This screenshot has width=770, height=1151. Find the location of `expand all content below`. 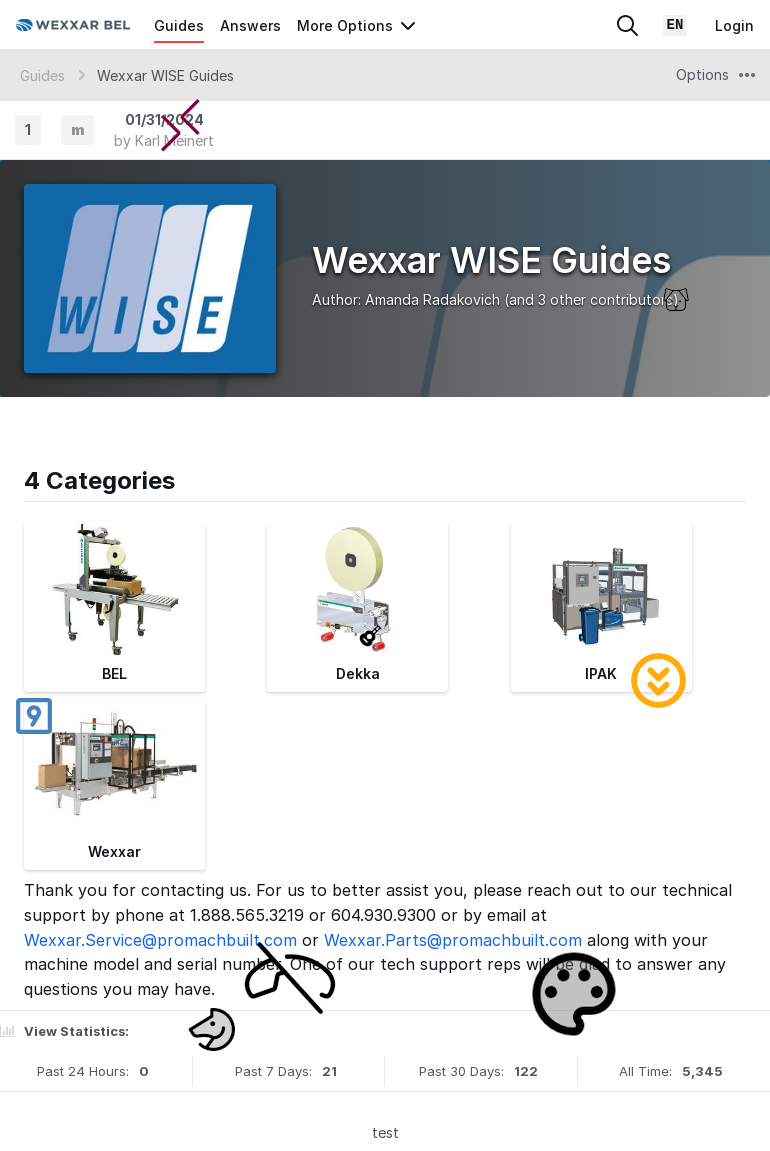

expand all content below is located at coordinates (658, 680).